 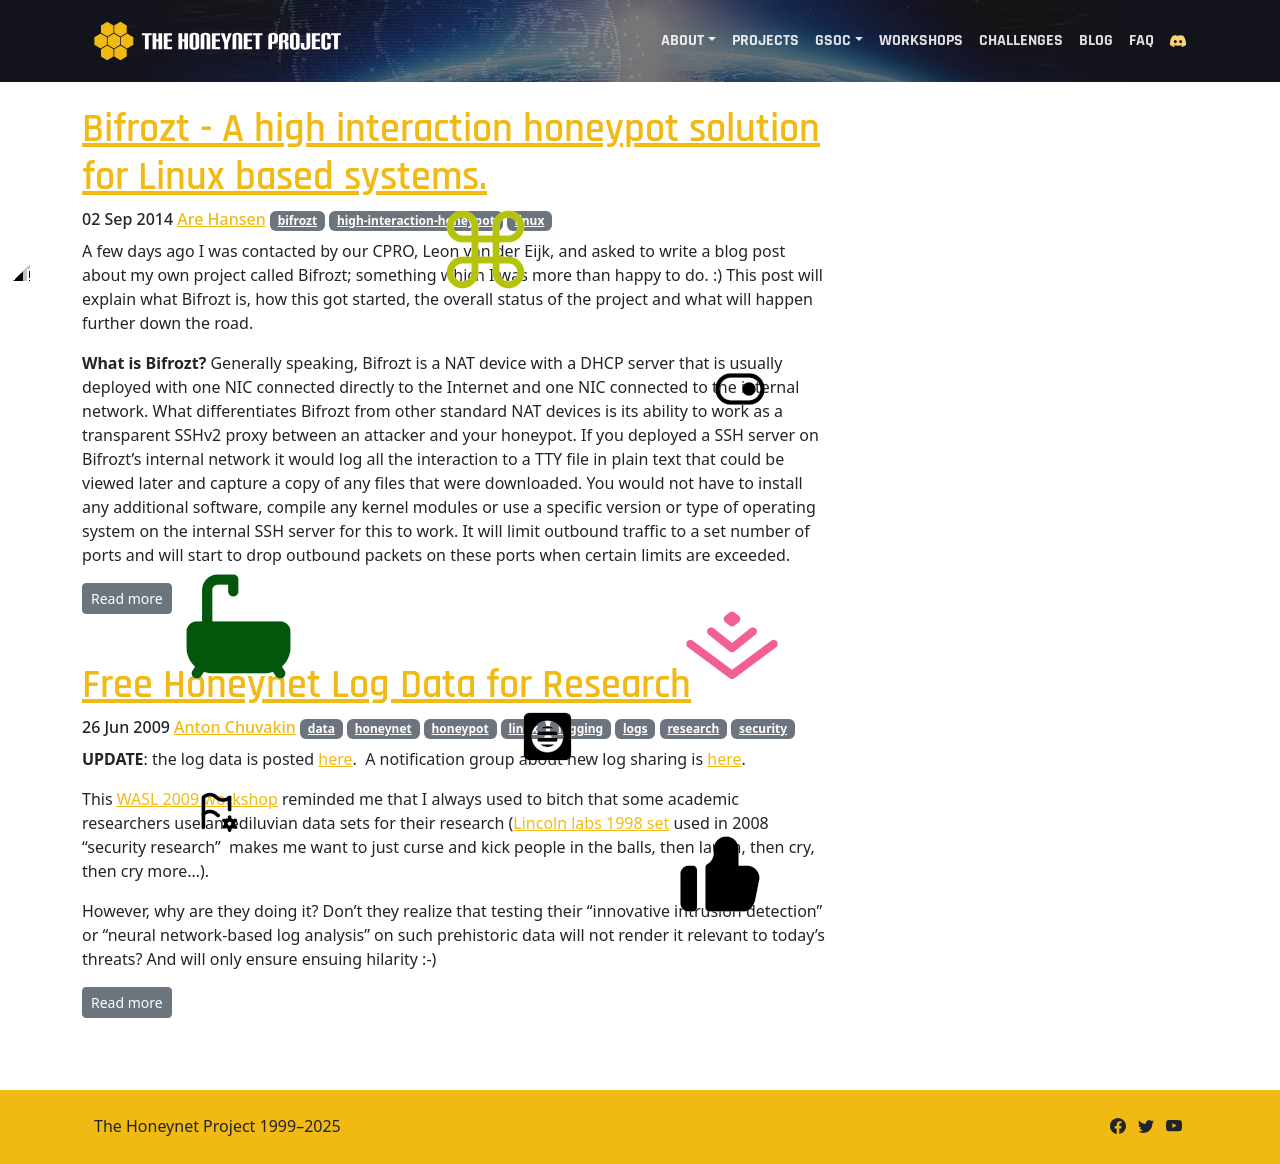 What do you see at coordinates (216, 810) in the screenshot?
I see `configure flag or milestone settings` at bounding box center [216, 810].